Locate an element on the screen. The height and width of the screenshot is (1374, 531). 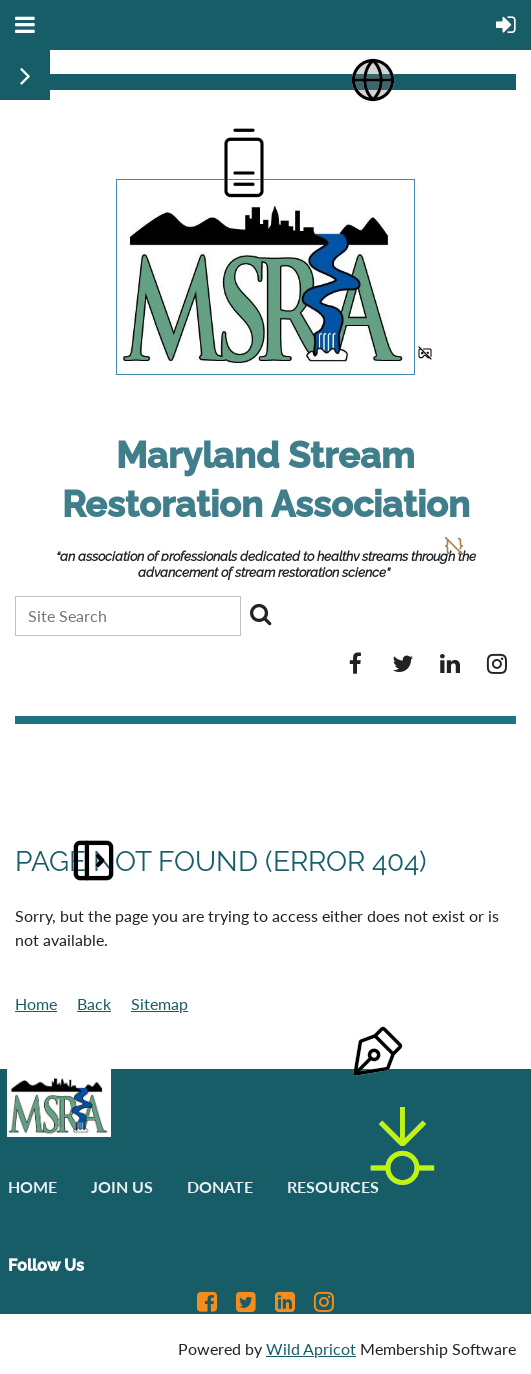
expand the left sidebar is located at coordinates (93, 860).